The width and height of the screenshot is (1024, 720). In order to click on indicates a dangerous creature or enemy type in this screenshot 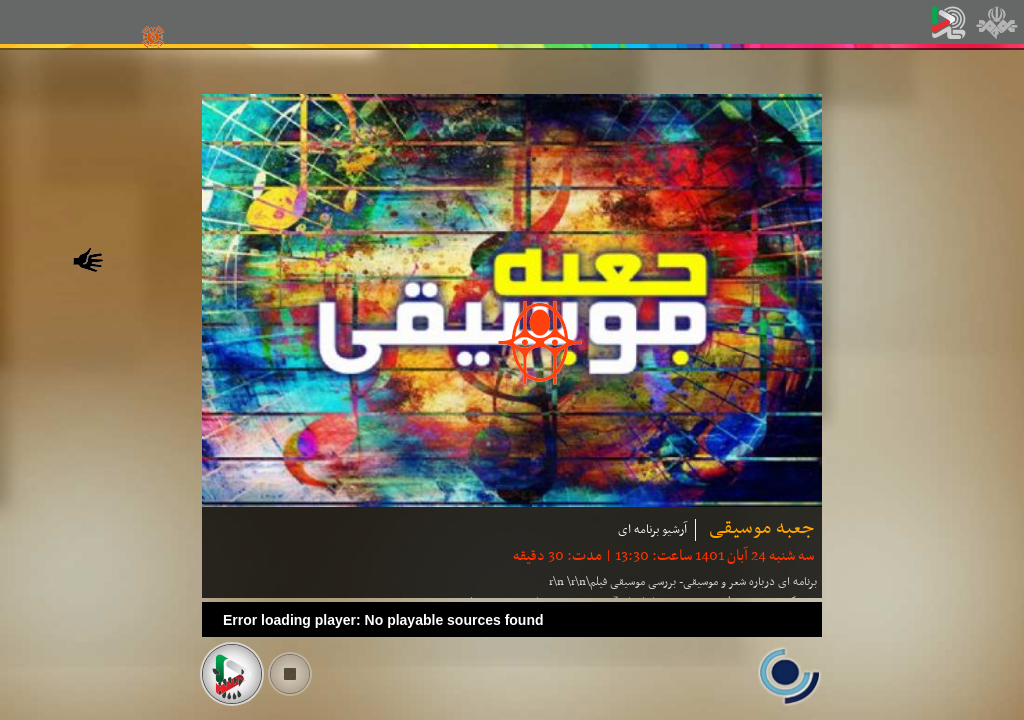, I will do `click(228, 683)`.